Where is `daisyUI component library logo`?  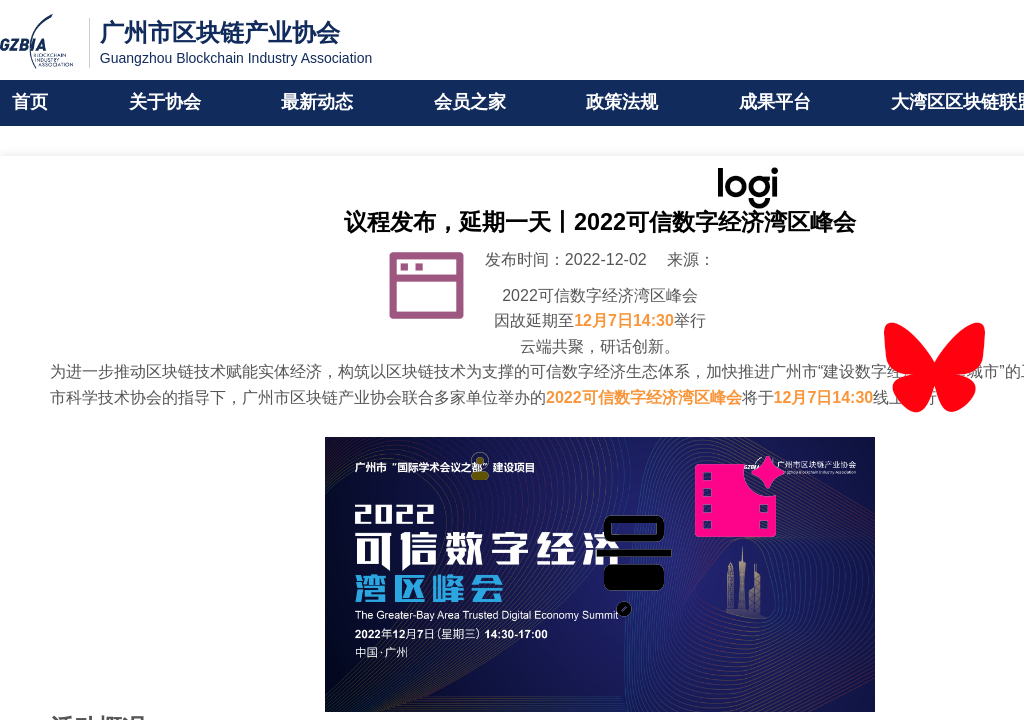
daisyUI component library logo is located at coordinates (480, 466).